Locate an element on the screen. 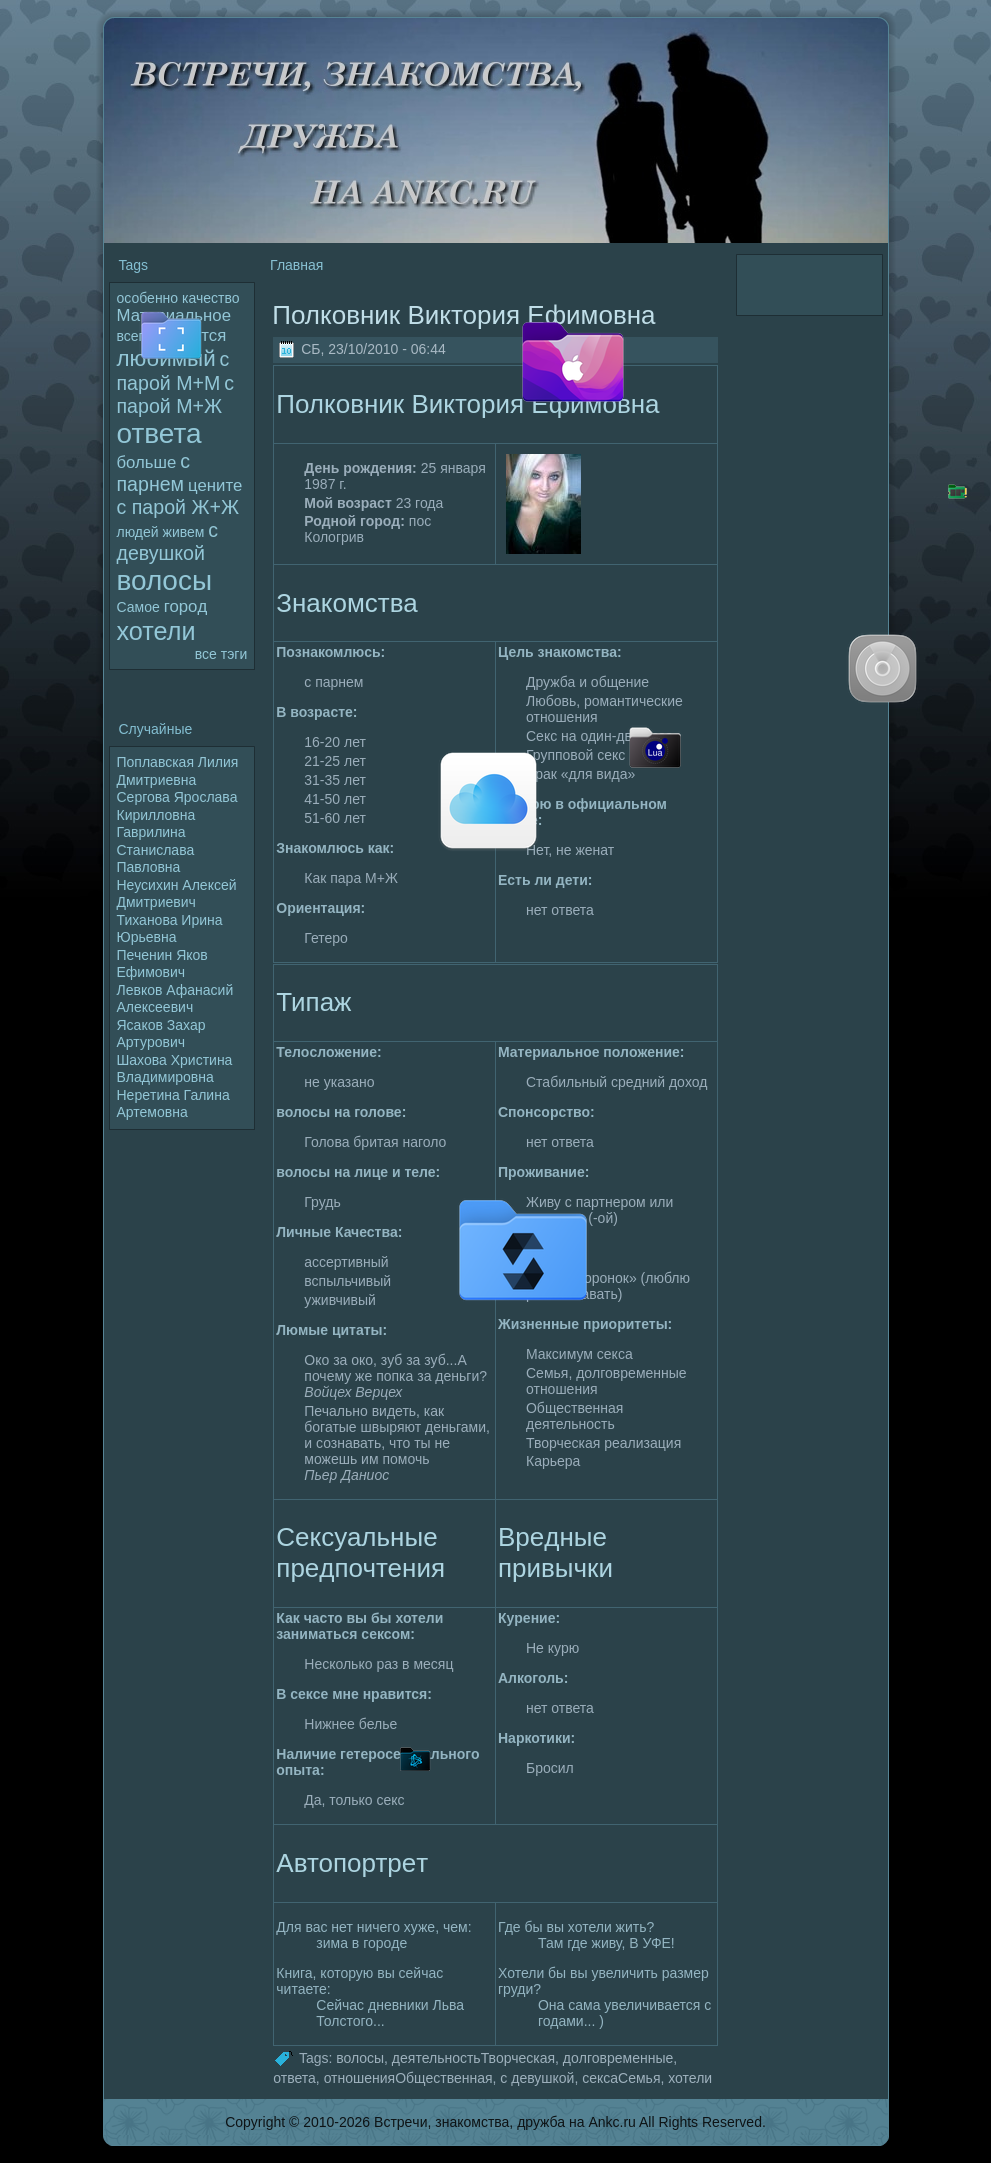  open Find My app to locate devices or people is located at coordinates (882, 668).